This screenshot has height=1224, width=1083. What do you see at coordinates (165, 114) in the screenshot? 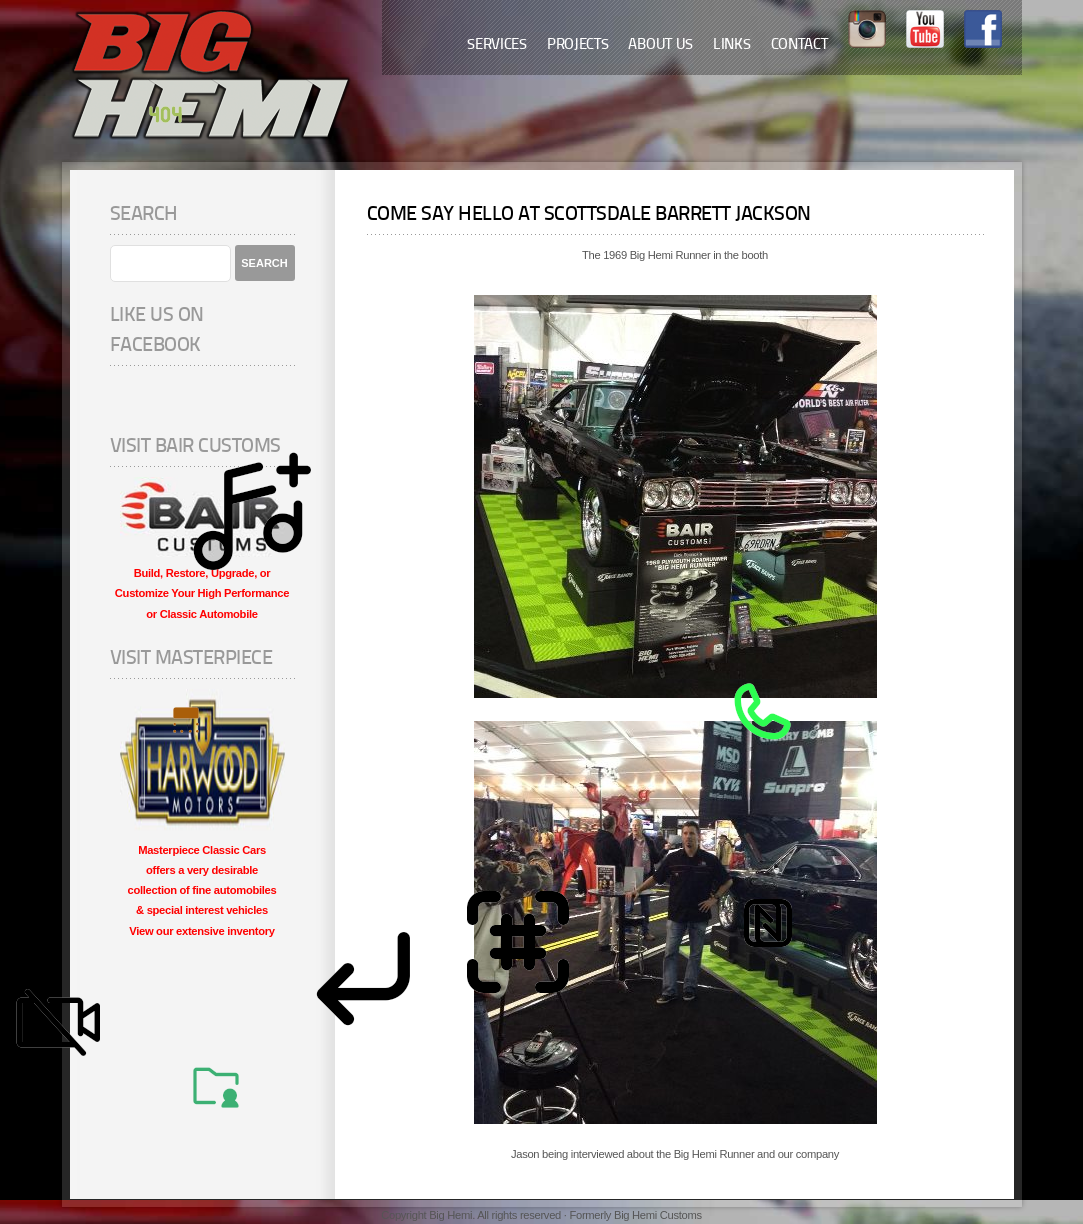
I see `indicates page not found error` at bounding box center [165, 114].